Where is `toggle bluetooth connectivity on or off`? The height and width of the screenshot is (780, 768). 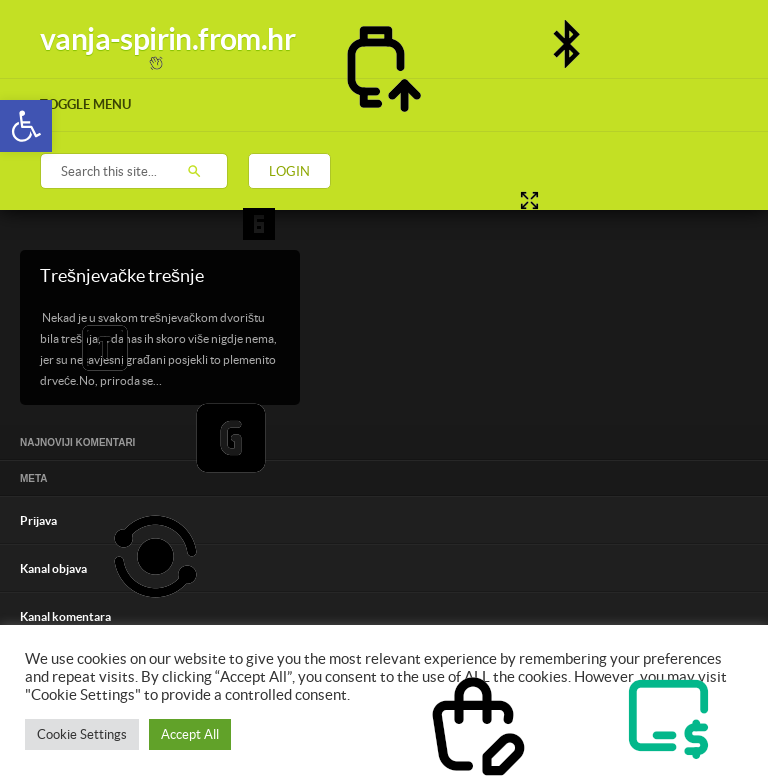
toggle bluetooth connectivity on or off is located at coordinates (567, 44).